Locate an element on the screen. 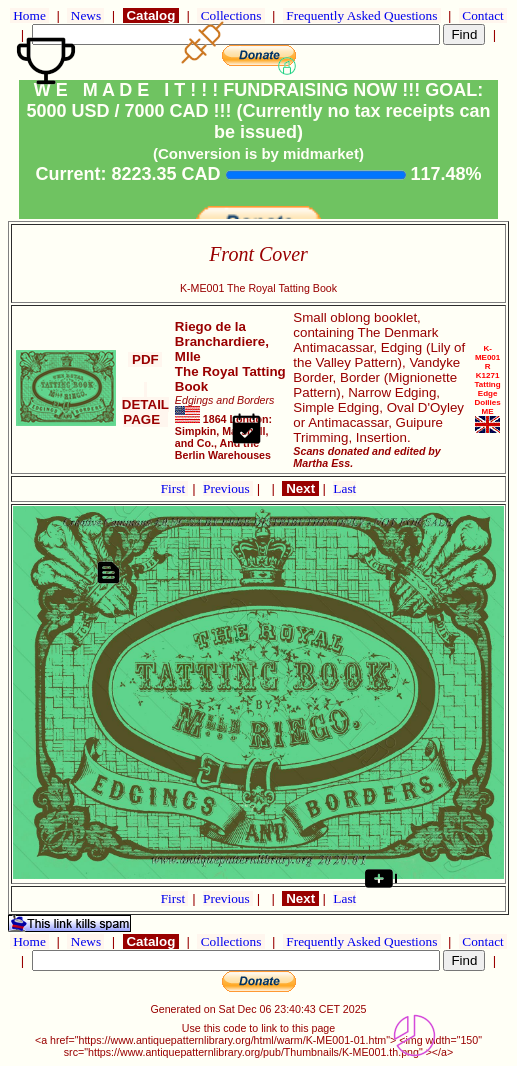  activate highlighter tool is located at coordinates (287, 66).